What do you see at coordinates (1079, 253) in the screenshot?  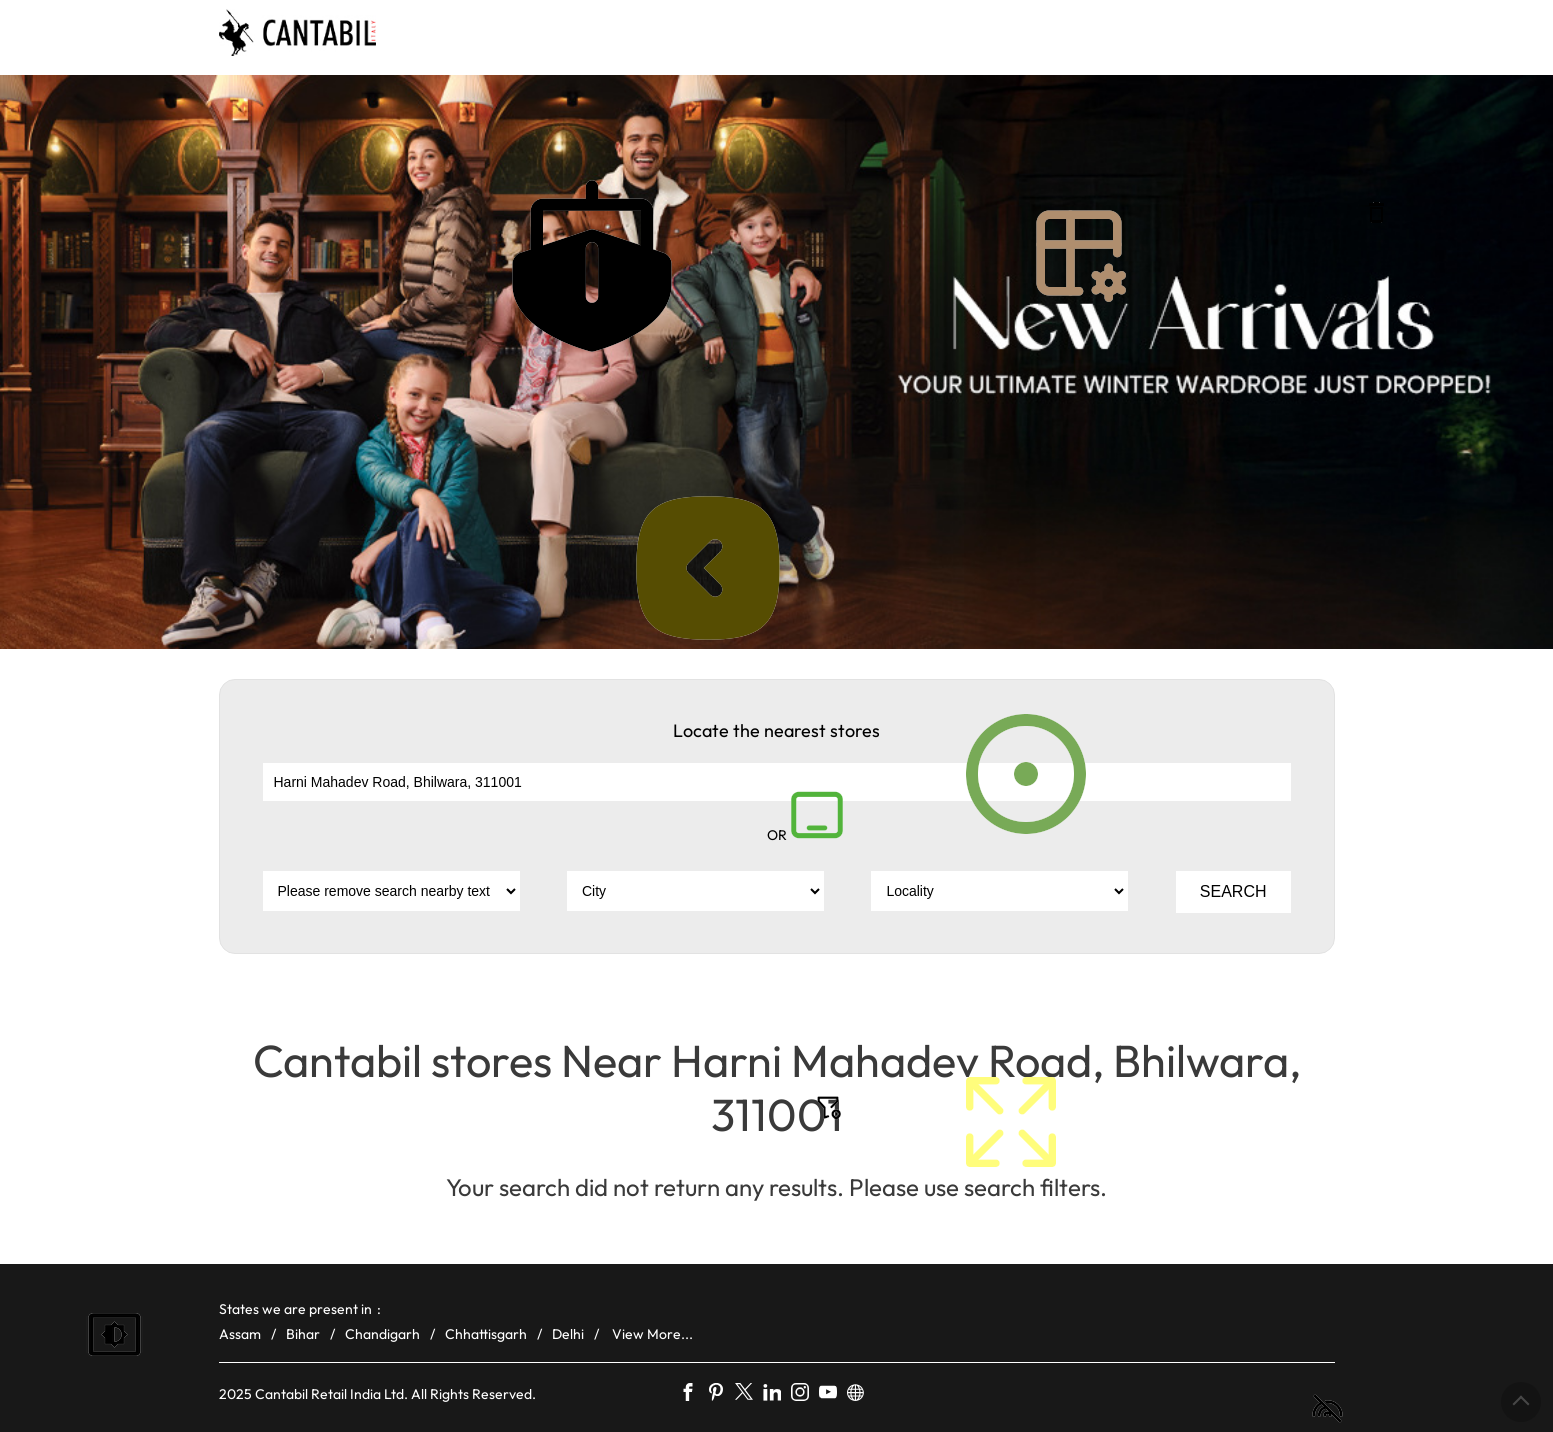 I see `customize table settings` at bounding box center [1079, 253].